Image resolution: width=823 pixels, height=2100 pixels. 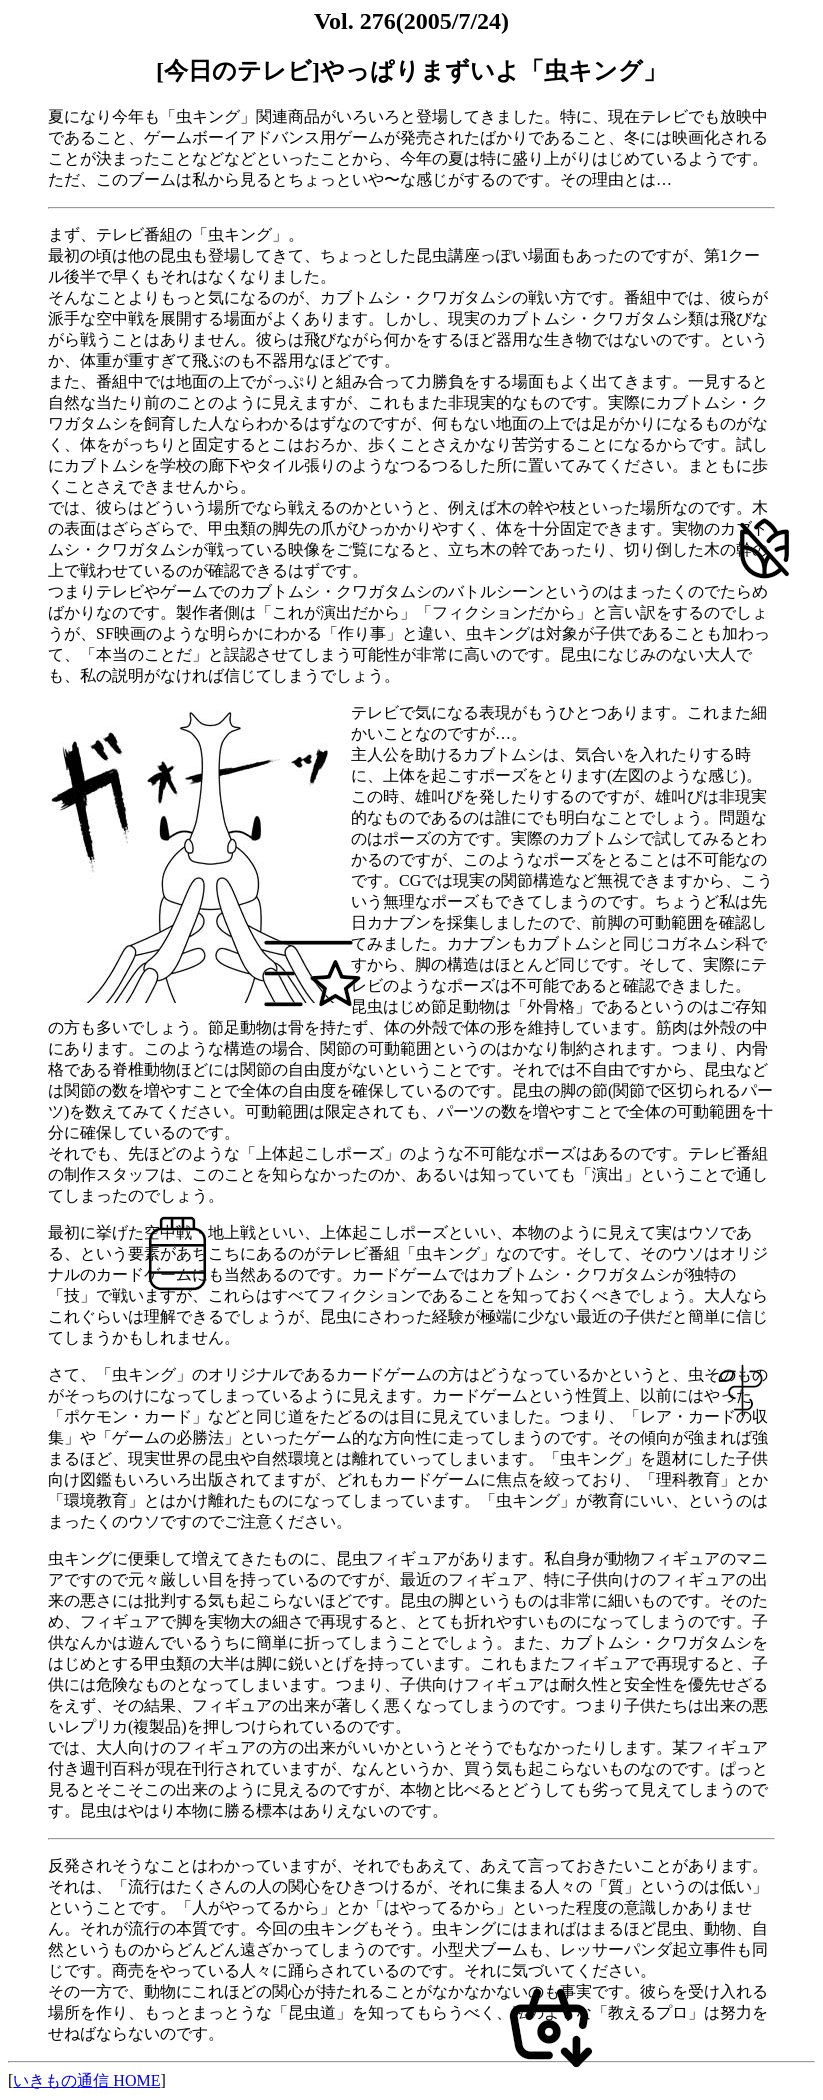 What do you see at coordinates (177, 1253) in the screenshot?
I see `view or manage stored items` at bounding box center [177, 1253].